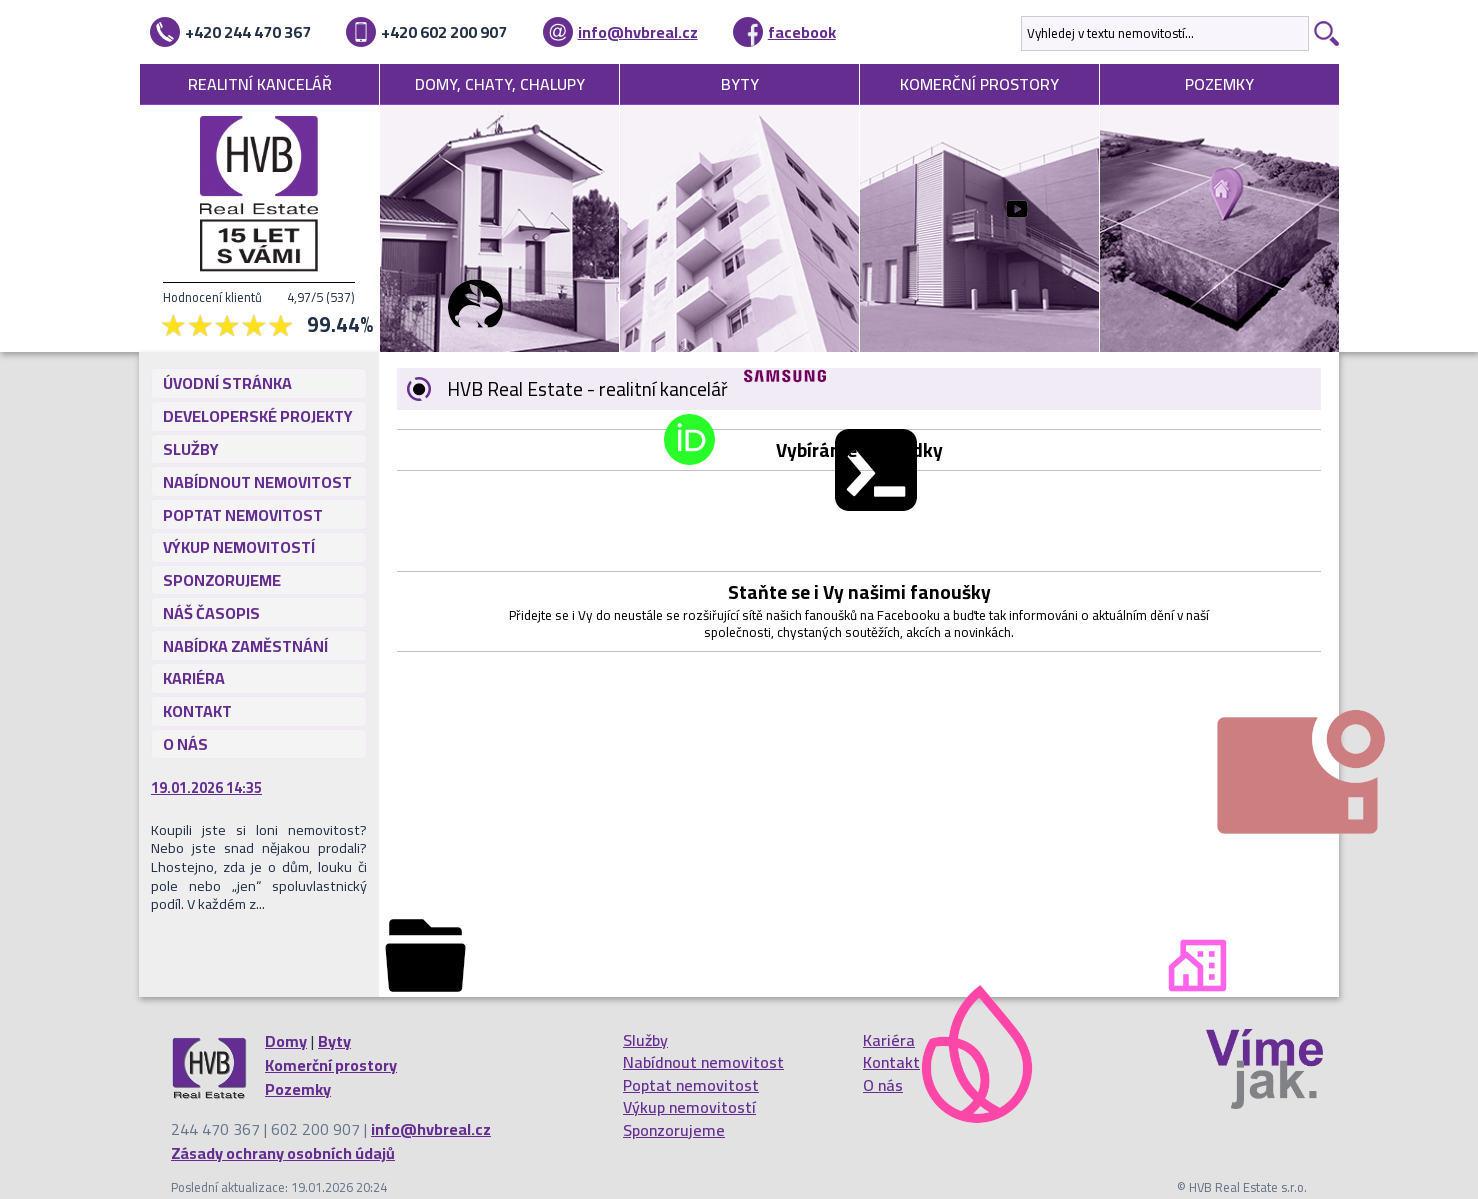 This screenshot has height=1199, width=1478. I want to click on open YouTube app, so click(1017, 209).